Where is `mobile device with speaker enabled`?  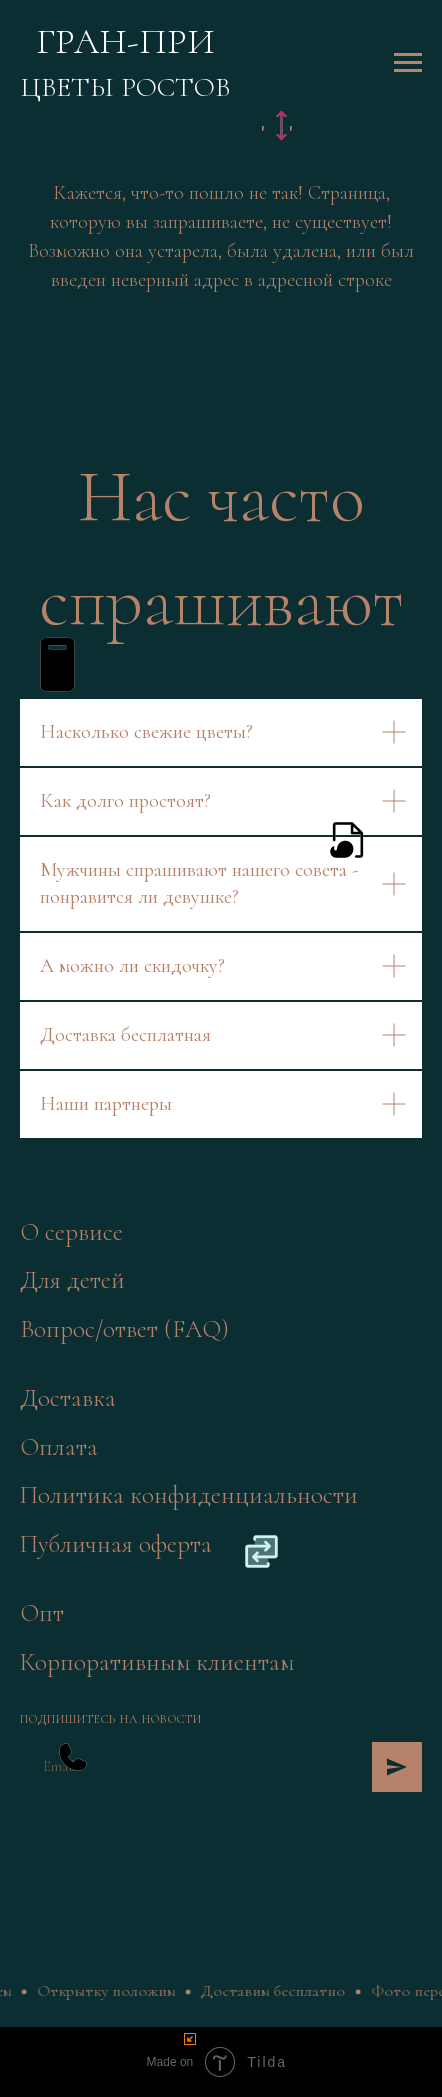
mobile device with speaker enabled is located at coordinates (57, 664).